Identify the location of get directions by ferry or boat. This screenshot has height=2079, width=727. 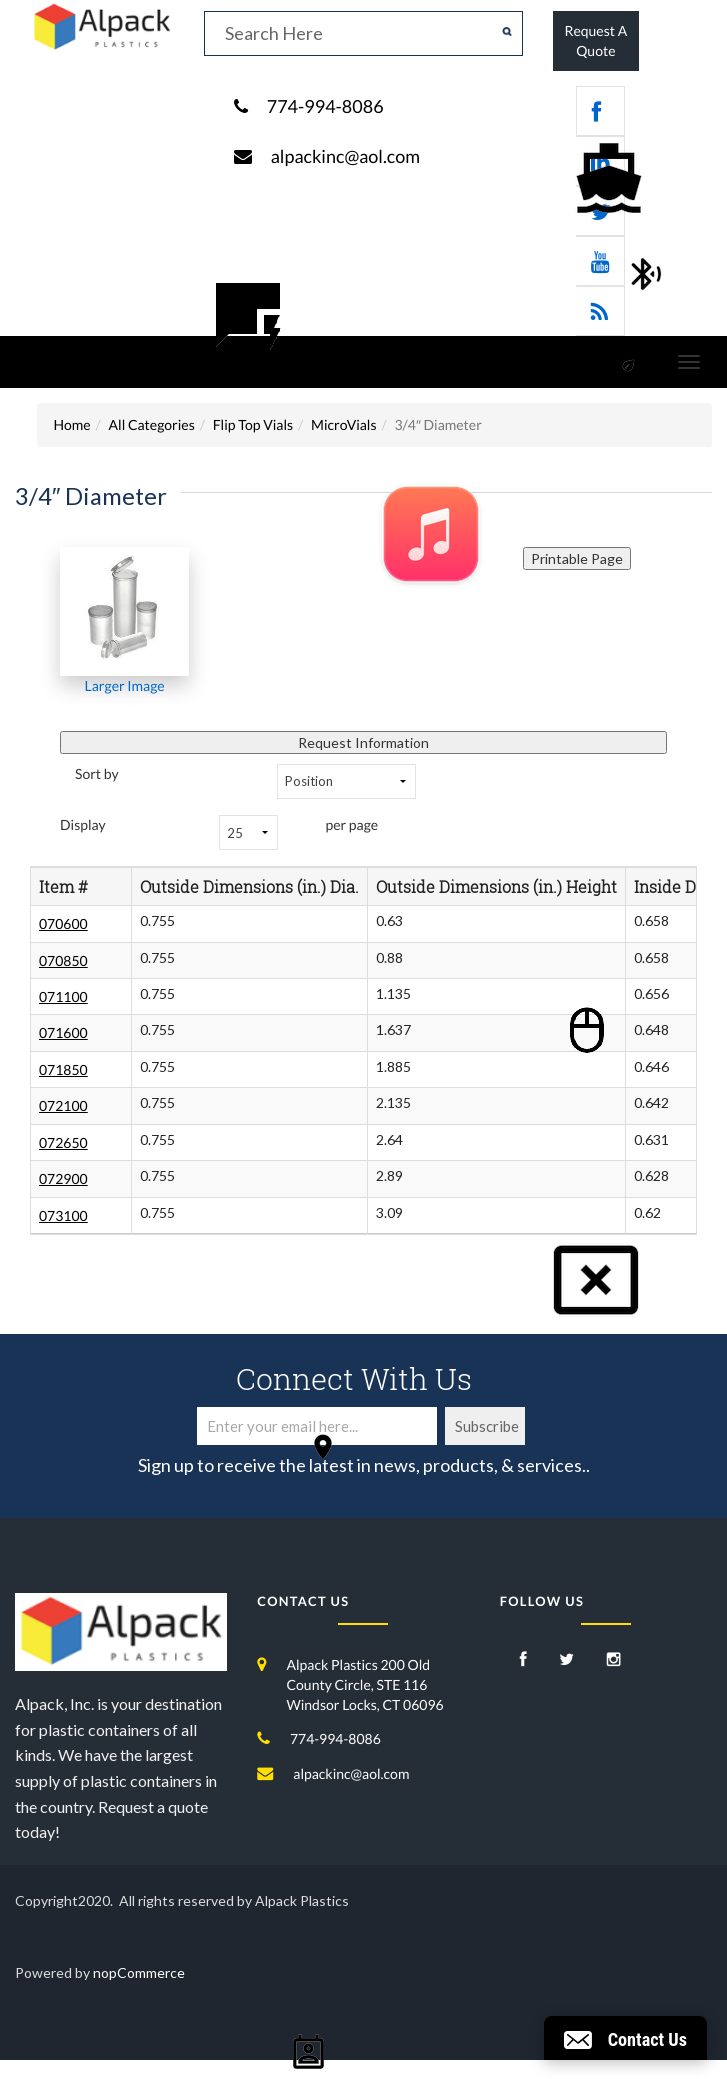
(609, 178).